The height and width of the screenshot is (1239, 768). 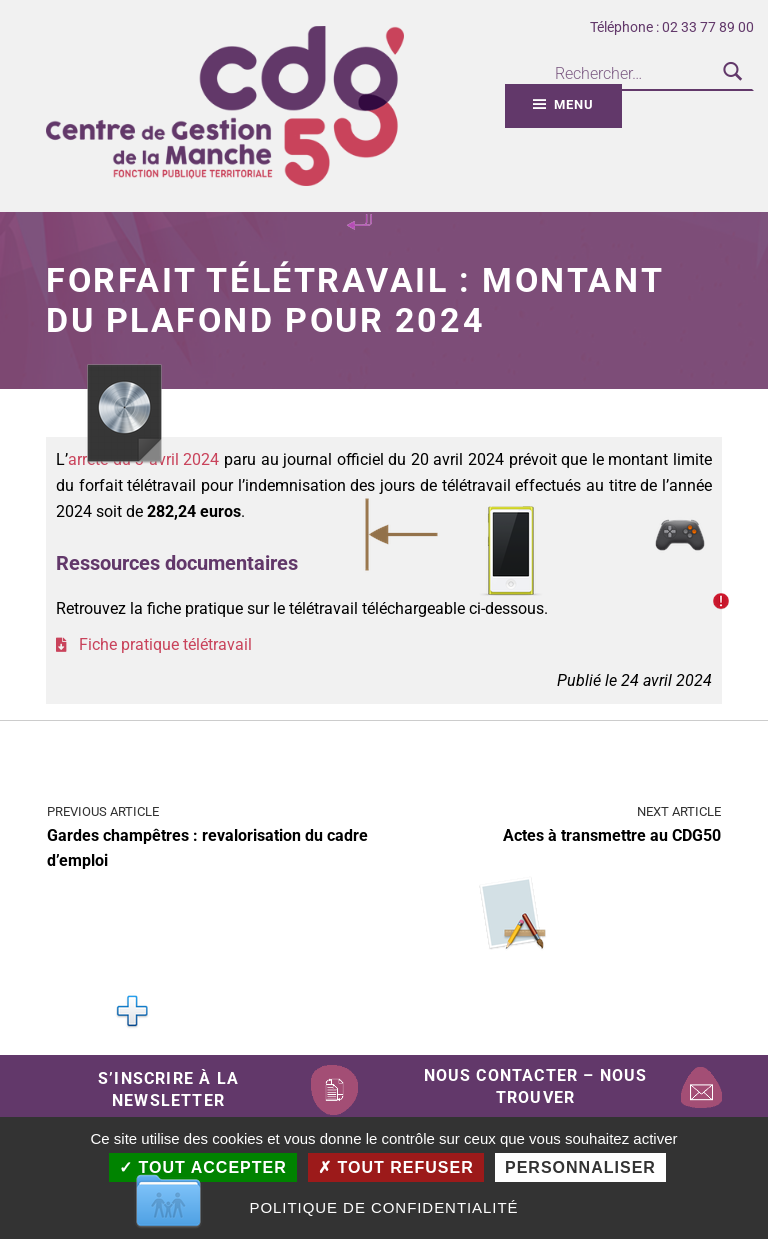 I want to click on generic application icon for unidentified apps, so click(x=510, y=913).